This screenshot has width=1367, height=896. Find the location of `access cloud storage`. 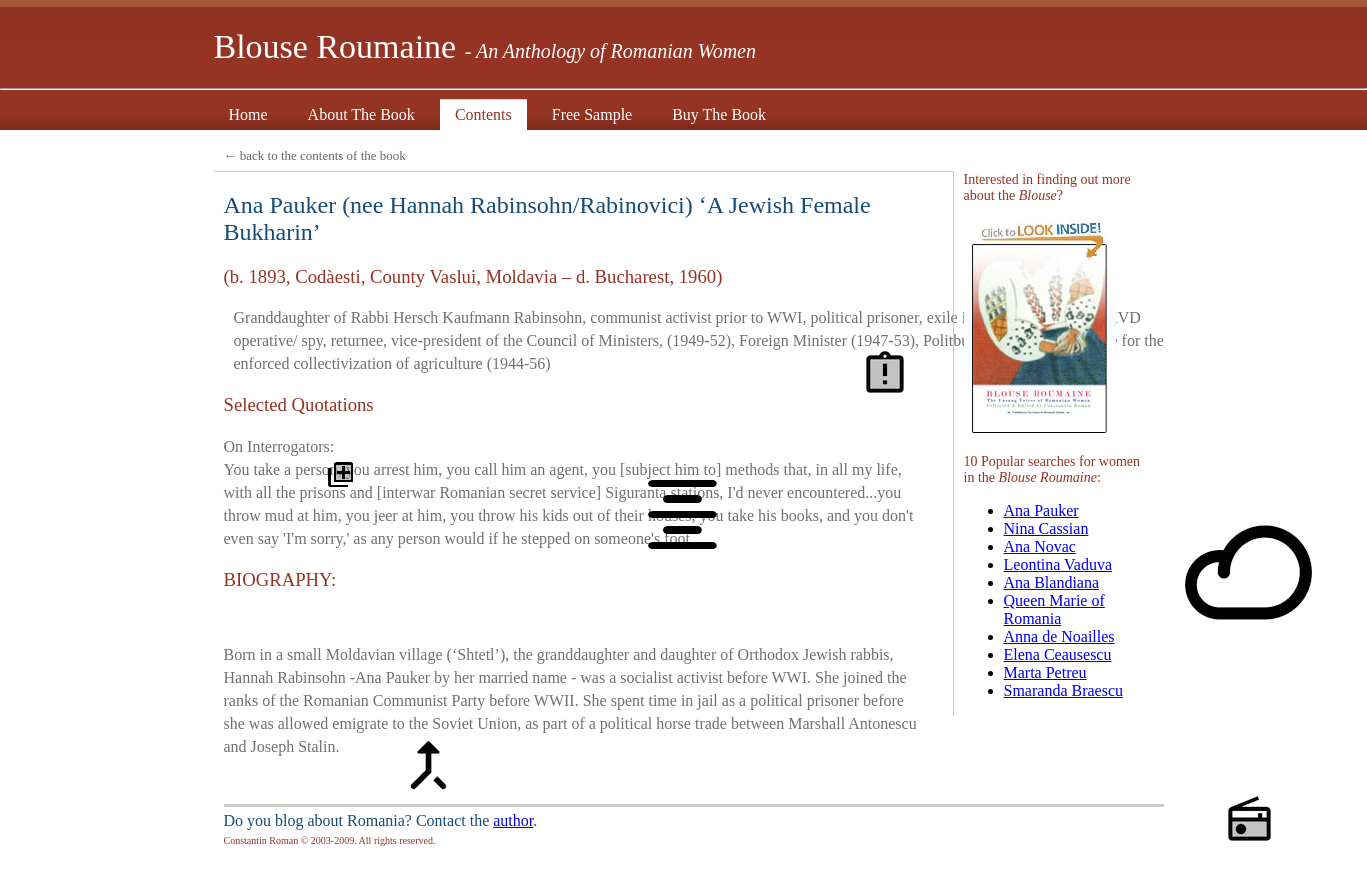

access cloud storage is located at coordinates (1248, 572).